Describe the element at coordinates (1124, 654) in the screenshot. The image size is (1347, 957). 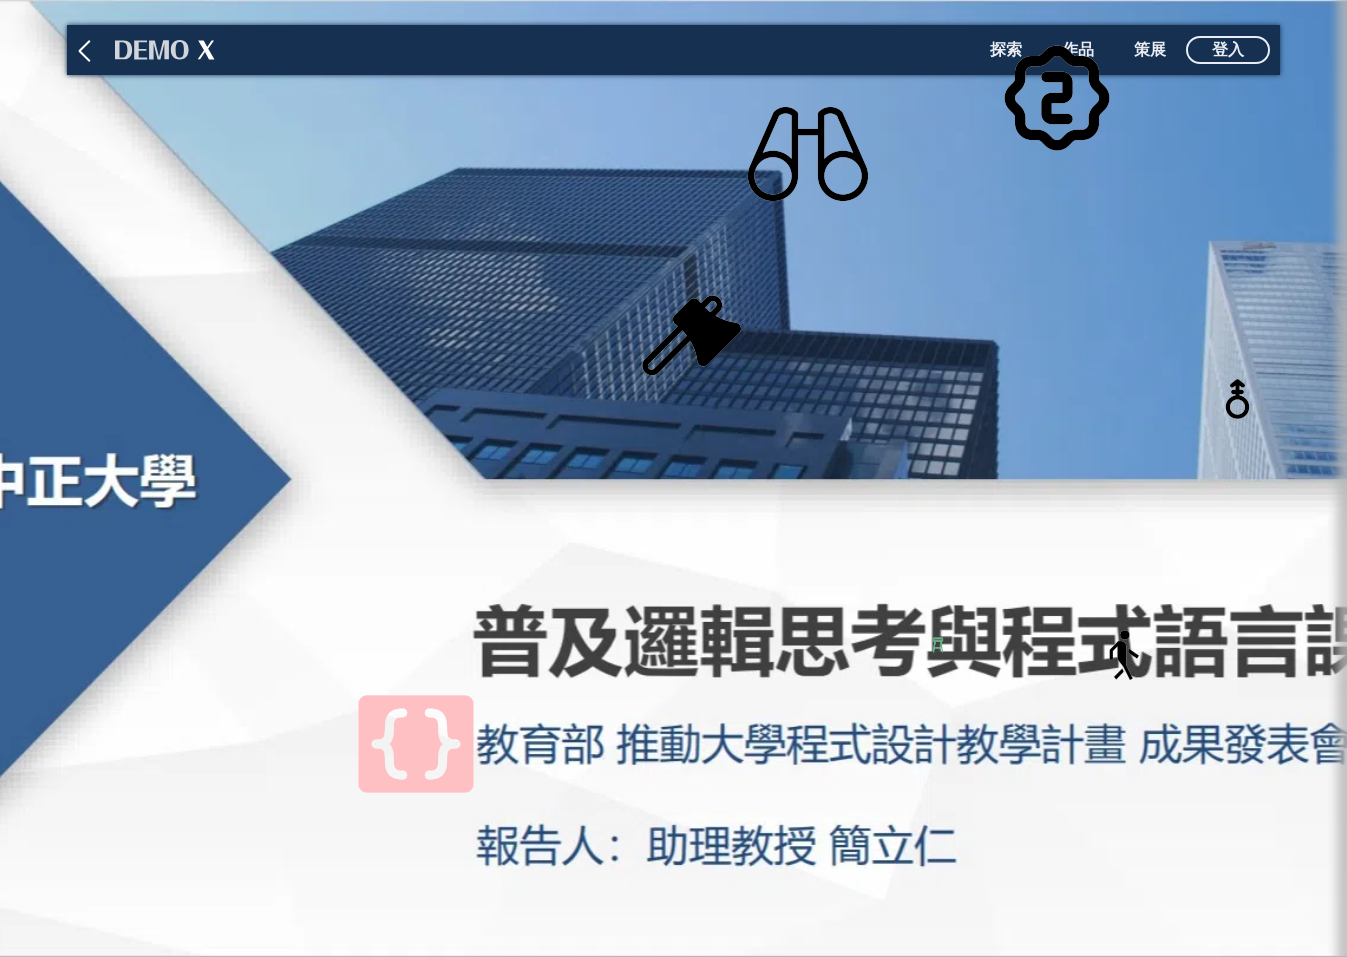
I see `get walking directions` at that location.